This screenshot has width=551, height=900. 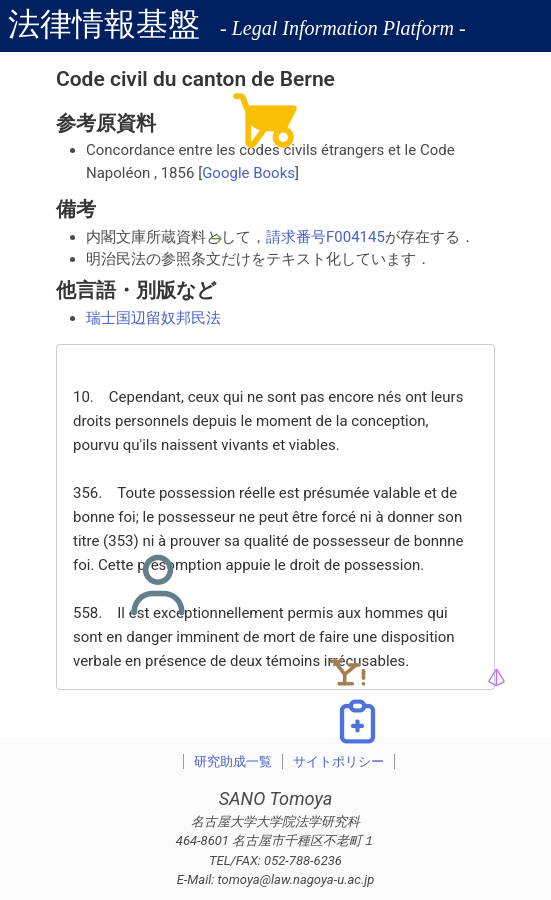 What do you see at coordinates (348, 672) in the screenshot?
I see `link to Yahoo account` at bounding box center [348, 672].